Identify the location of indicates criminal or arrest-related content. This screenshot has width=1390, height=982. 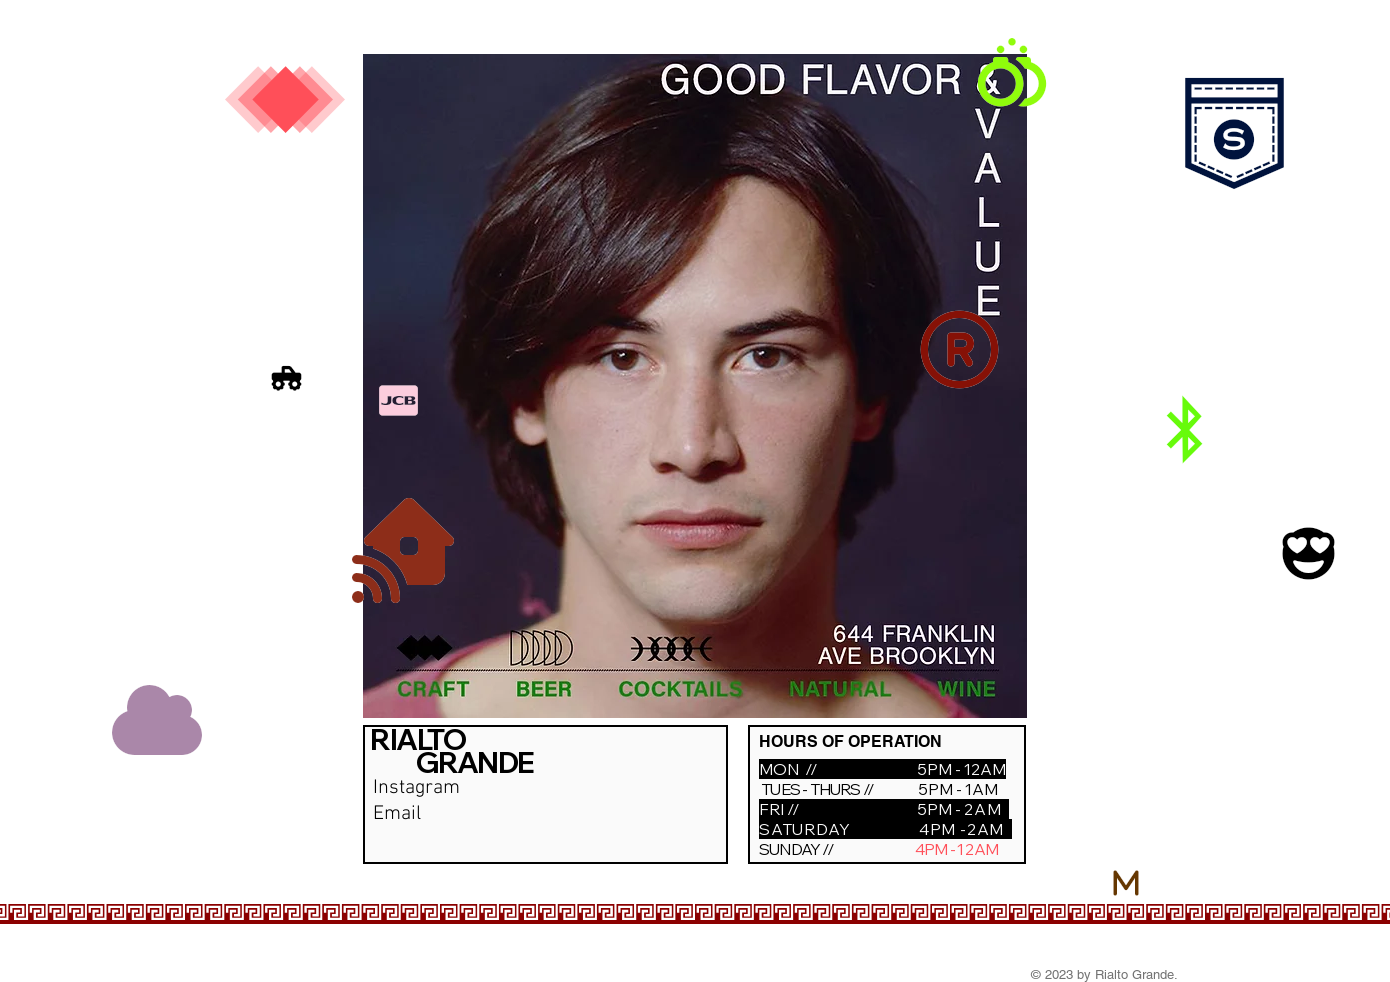
(1012, 76).